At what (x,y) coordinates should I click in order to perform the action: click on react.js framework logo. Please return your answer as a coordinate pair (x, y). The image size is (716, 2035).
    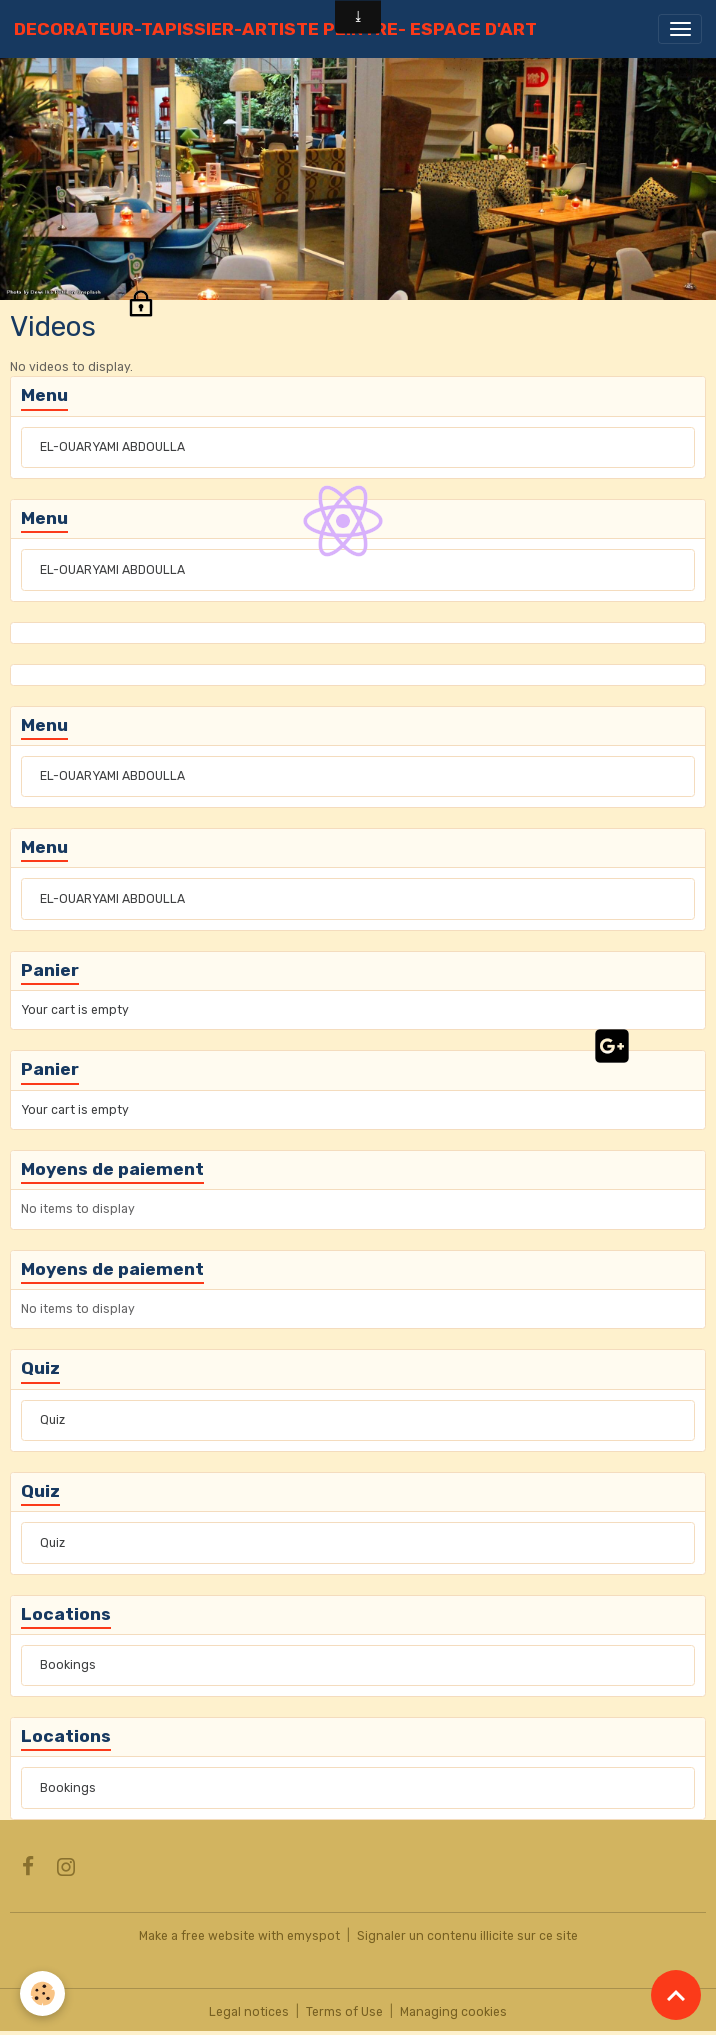
    Looking at the image, I should click on (343, 521).